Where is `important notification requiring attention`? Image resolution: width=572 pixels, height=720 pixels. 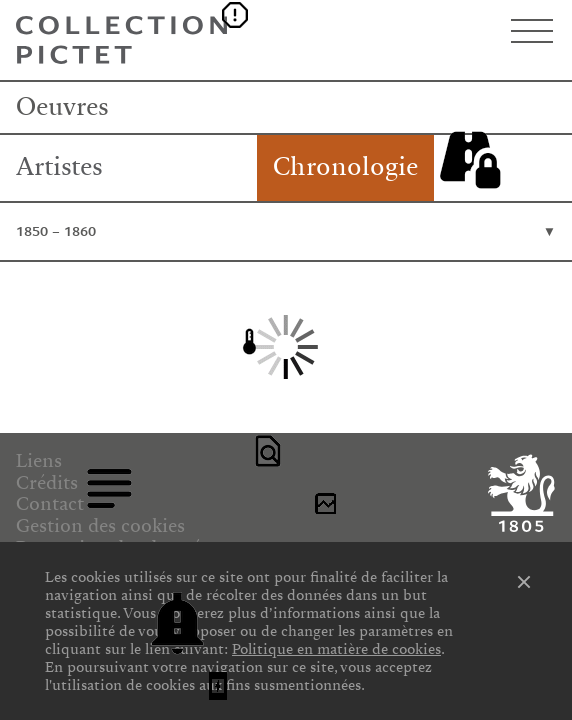 important notification requiring attention is located at coordinates (177, 622).